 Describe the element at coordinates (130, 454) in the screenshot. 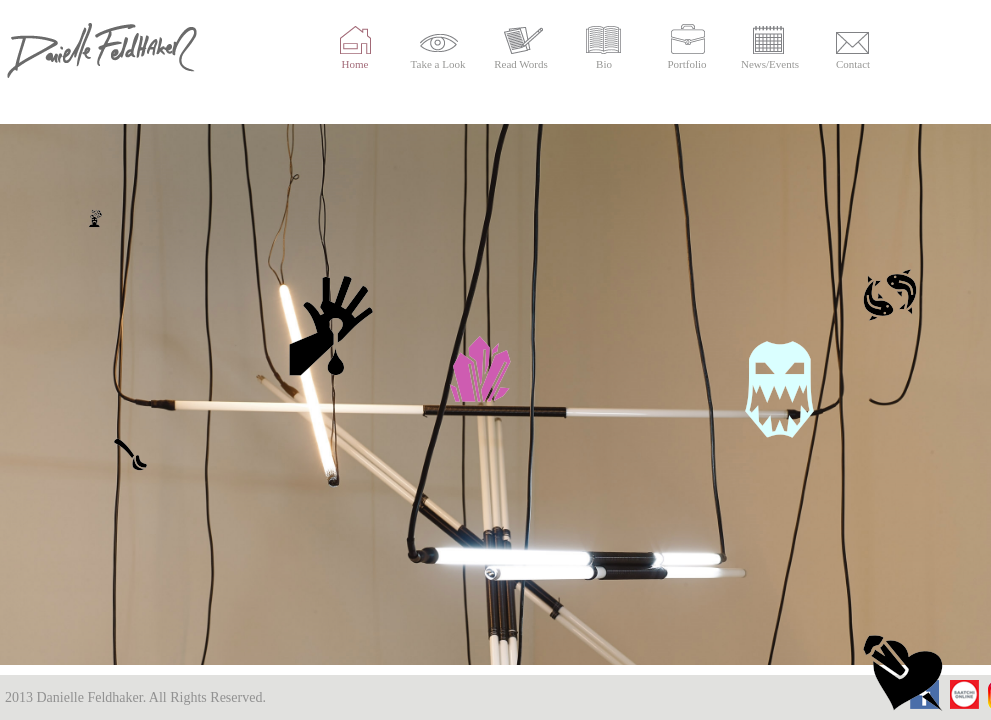

I see `ice cream scoop tool or utensil icon` at that location.